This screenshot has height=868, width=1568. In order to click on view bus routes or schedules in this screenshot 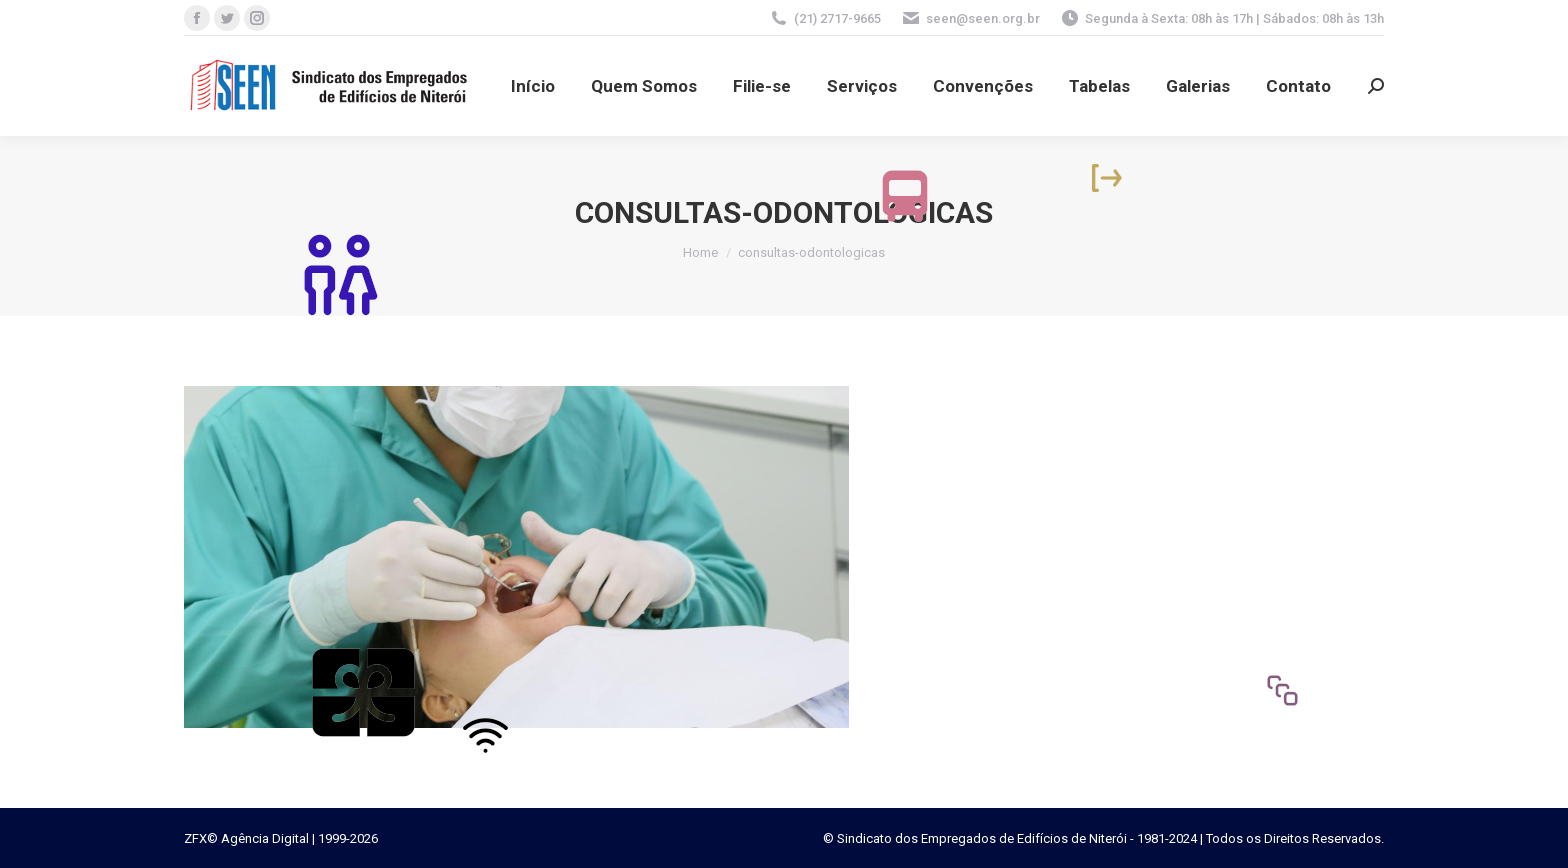, I will do `click(905, 196)`.